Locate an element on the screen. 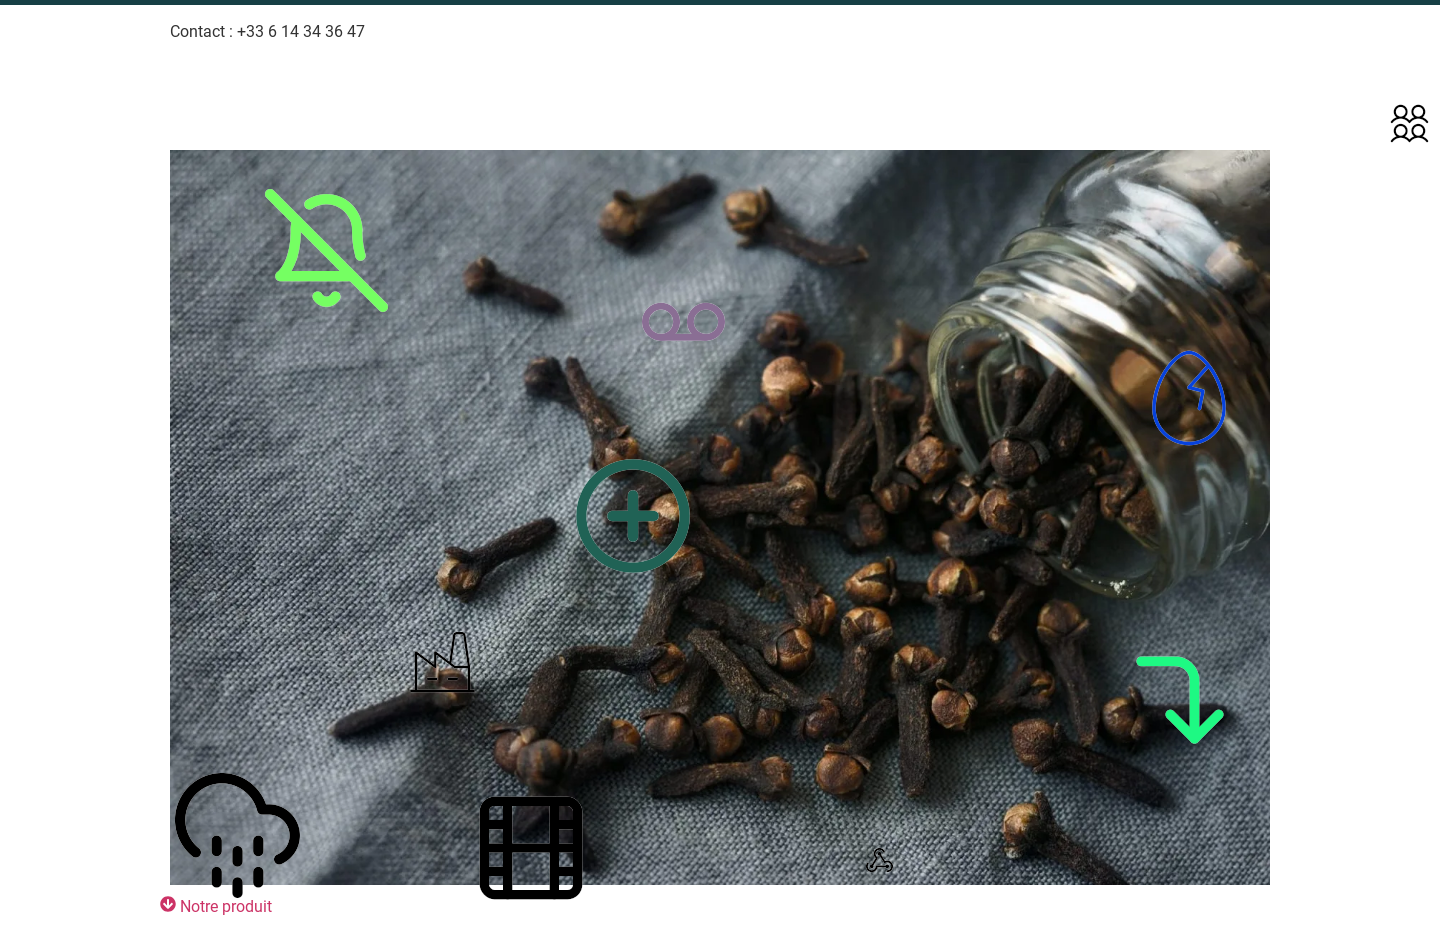  move item to the right and down is located at coordinates (1180, 700).